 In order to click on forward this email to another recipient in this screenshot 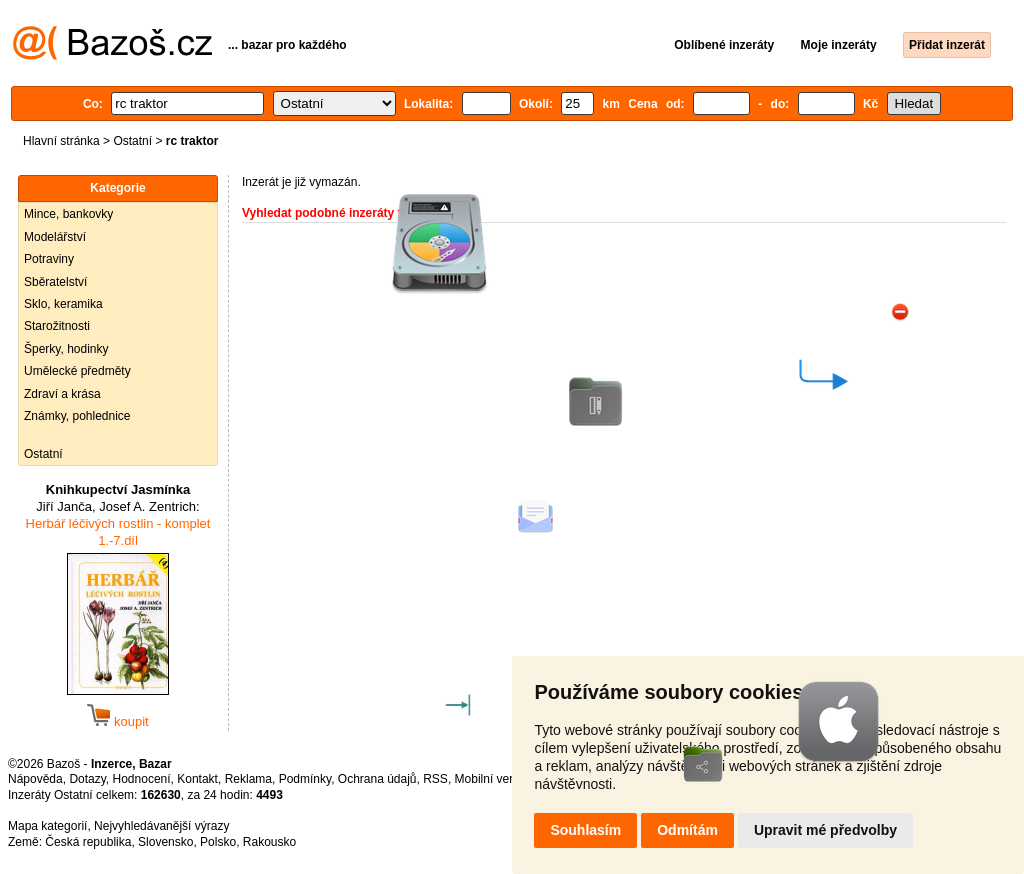, I will do `click(824, 374)`.